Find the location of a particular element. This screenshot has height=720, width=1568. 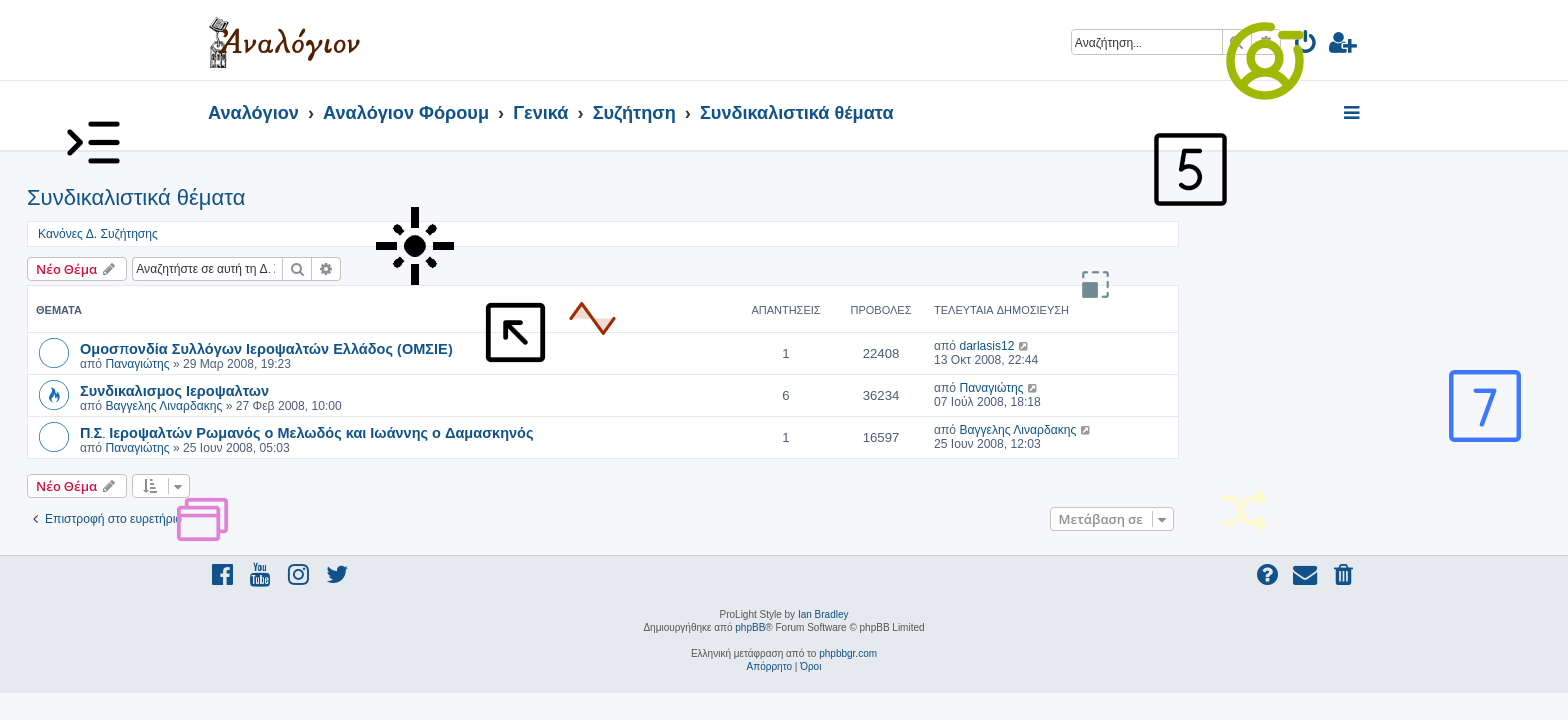

navigate to previous screen or parent folder is located at coordinates (515, 332).